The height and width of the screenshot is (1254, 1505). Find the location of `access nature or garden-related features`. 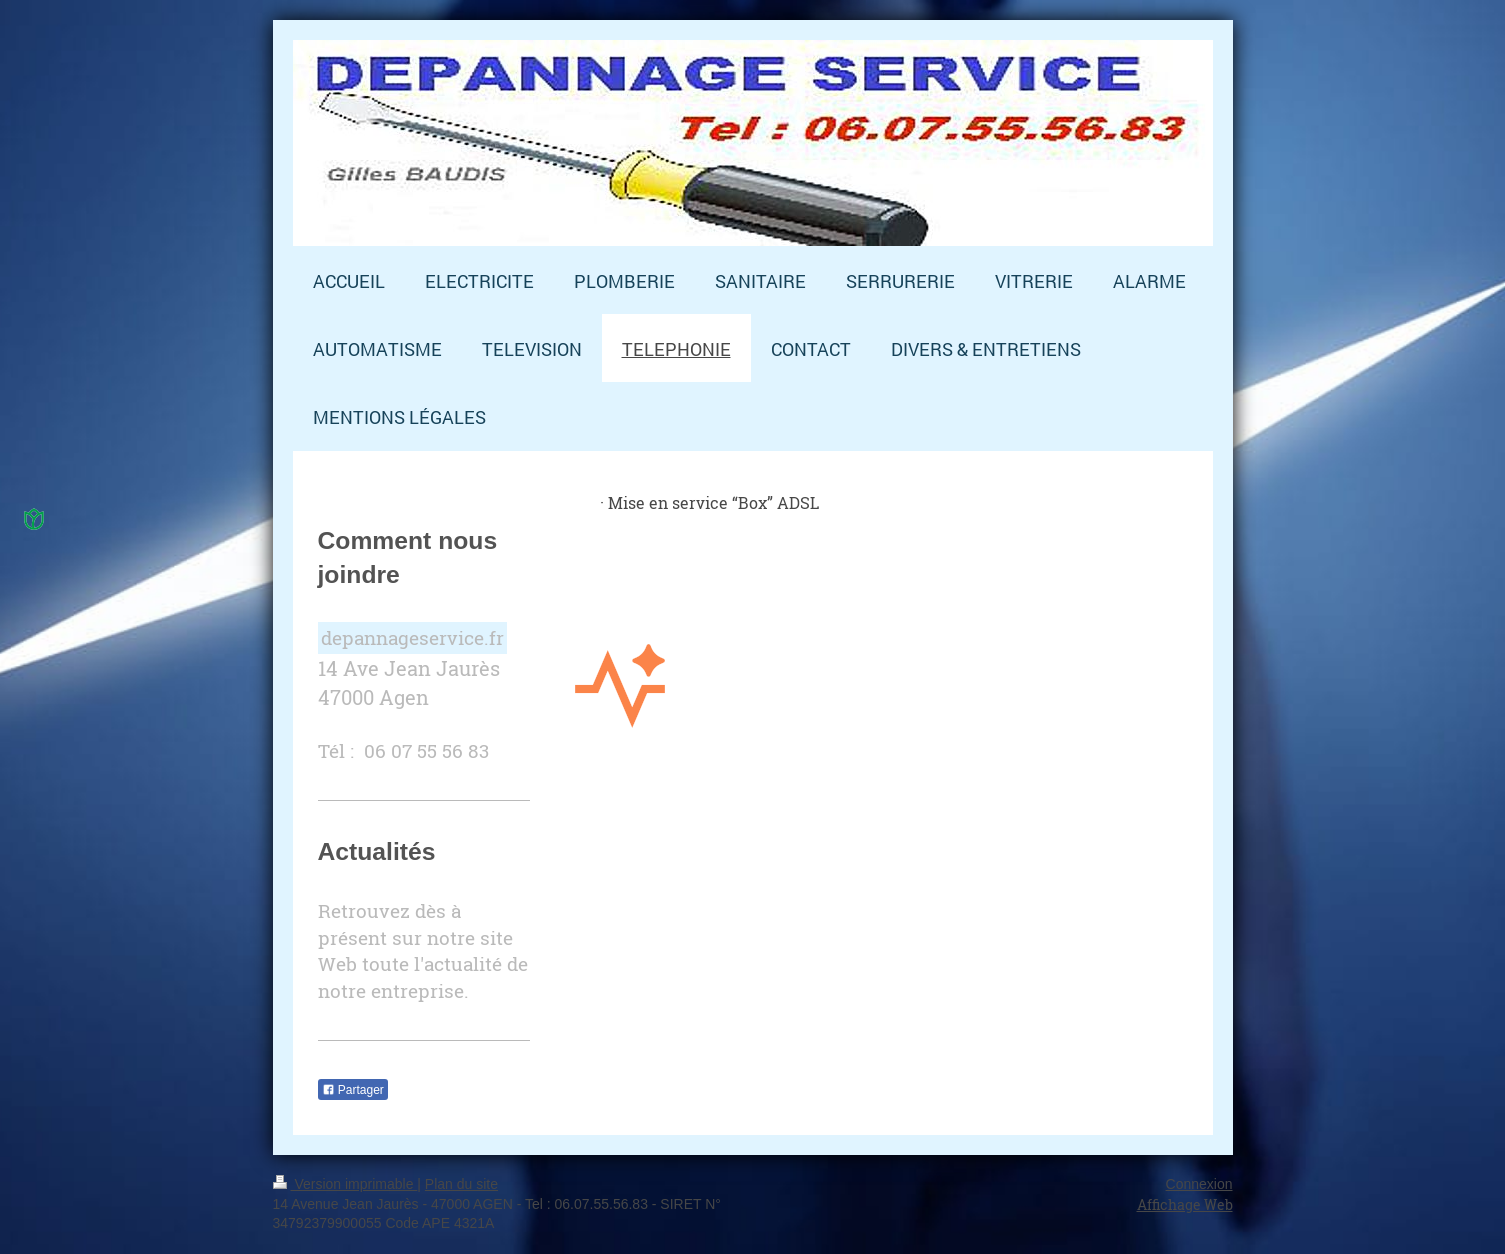

access nature or garden-related features is located at coordinates (34, 519).